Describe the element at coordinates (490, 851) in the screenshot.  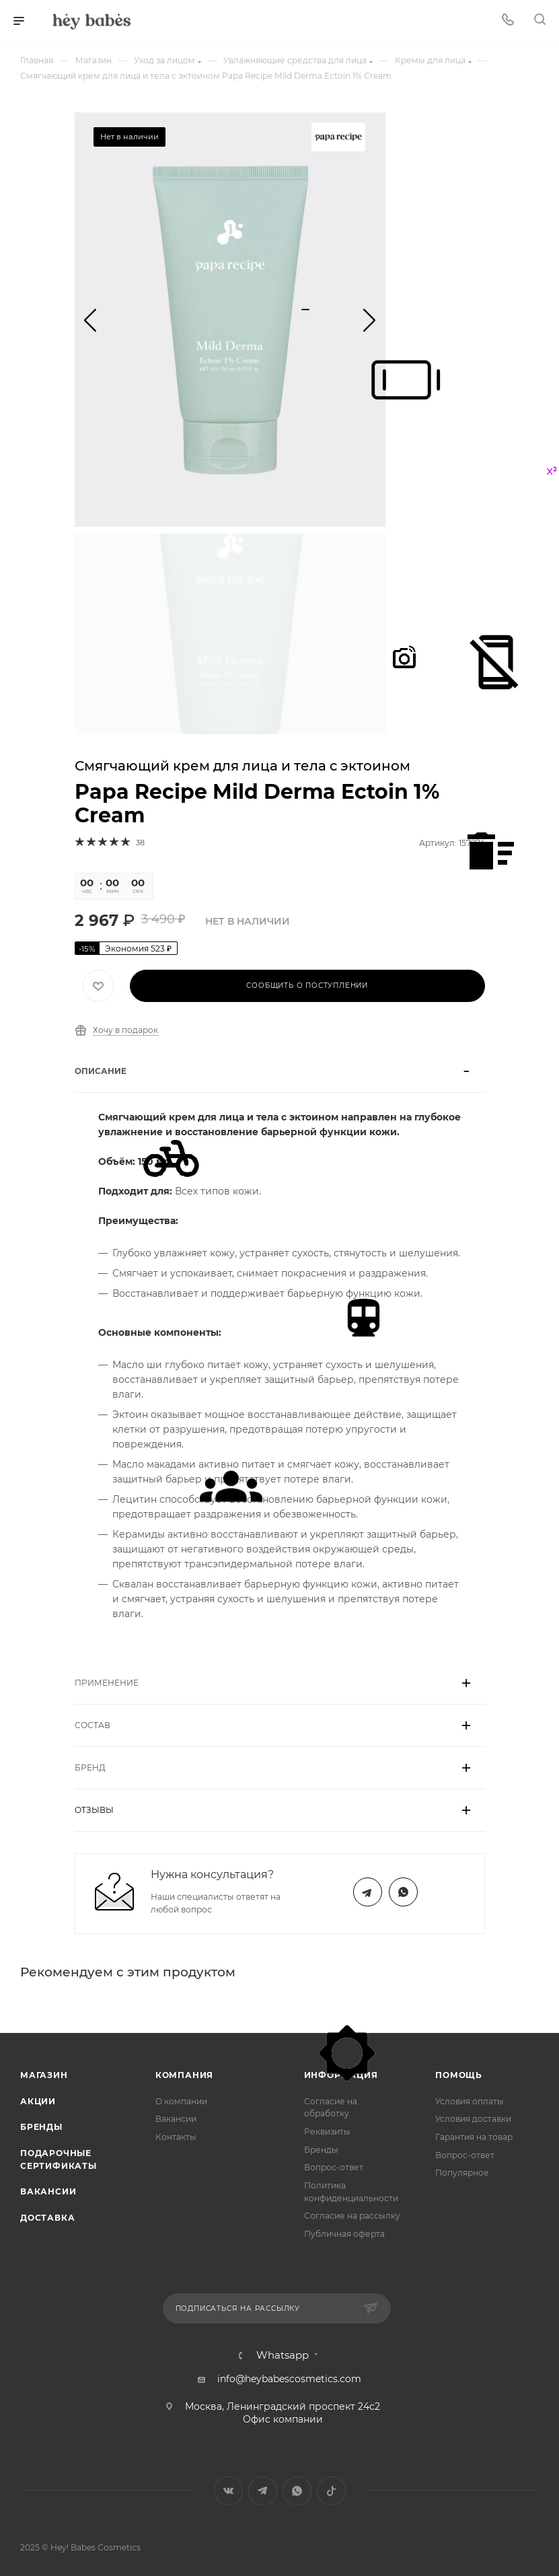
I see `delete all selected items` at that location.